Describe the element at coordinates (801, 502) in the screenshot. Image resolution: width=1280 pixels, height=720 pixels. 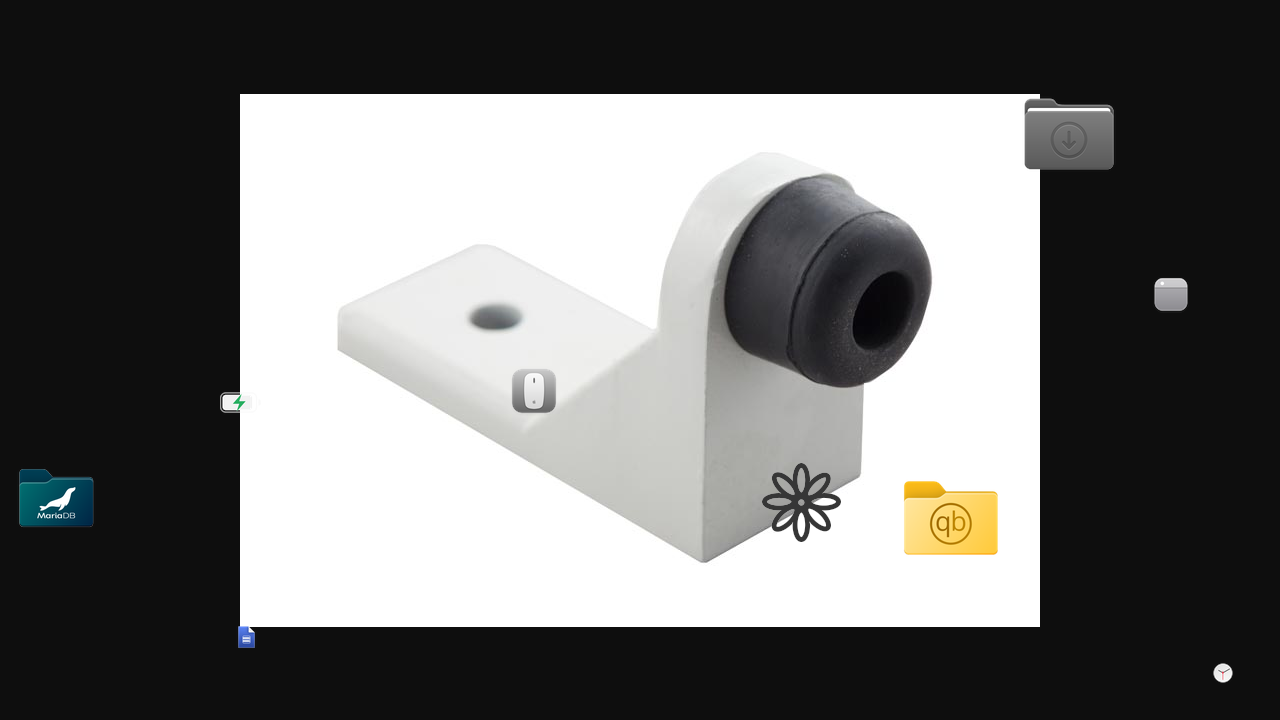
I see `open budgie window shuffler workspace manager` at that location.